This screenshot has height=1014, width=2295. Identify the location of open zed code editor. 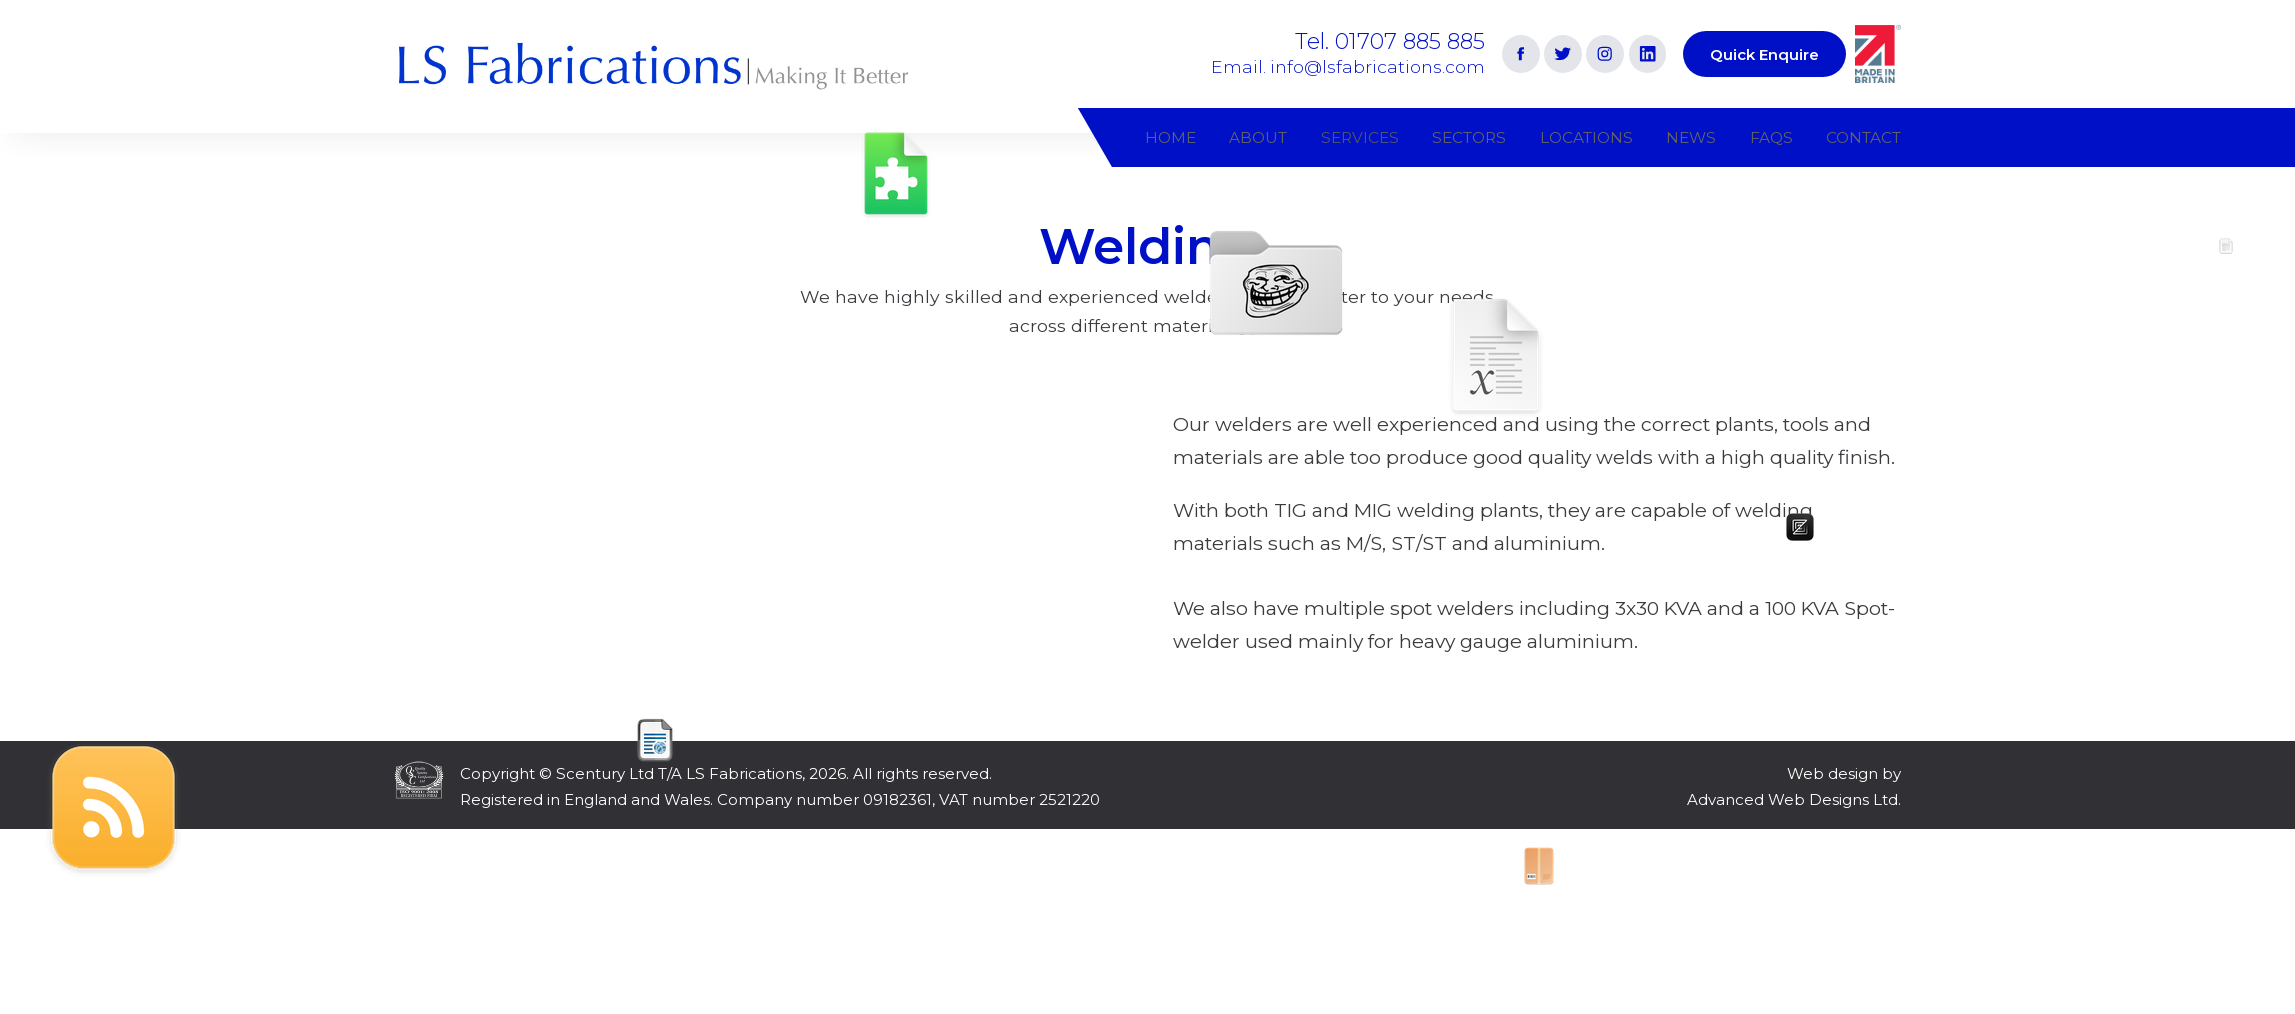
(1800, 527).